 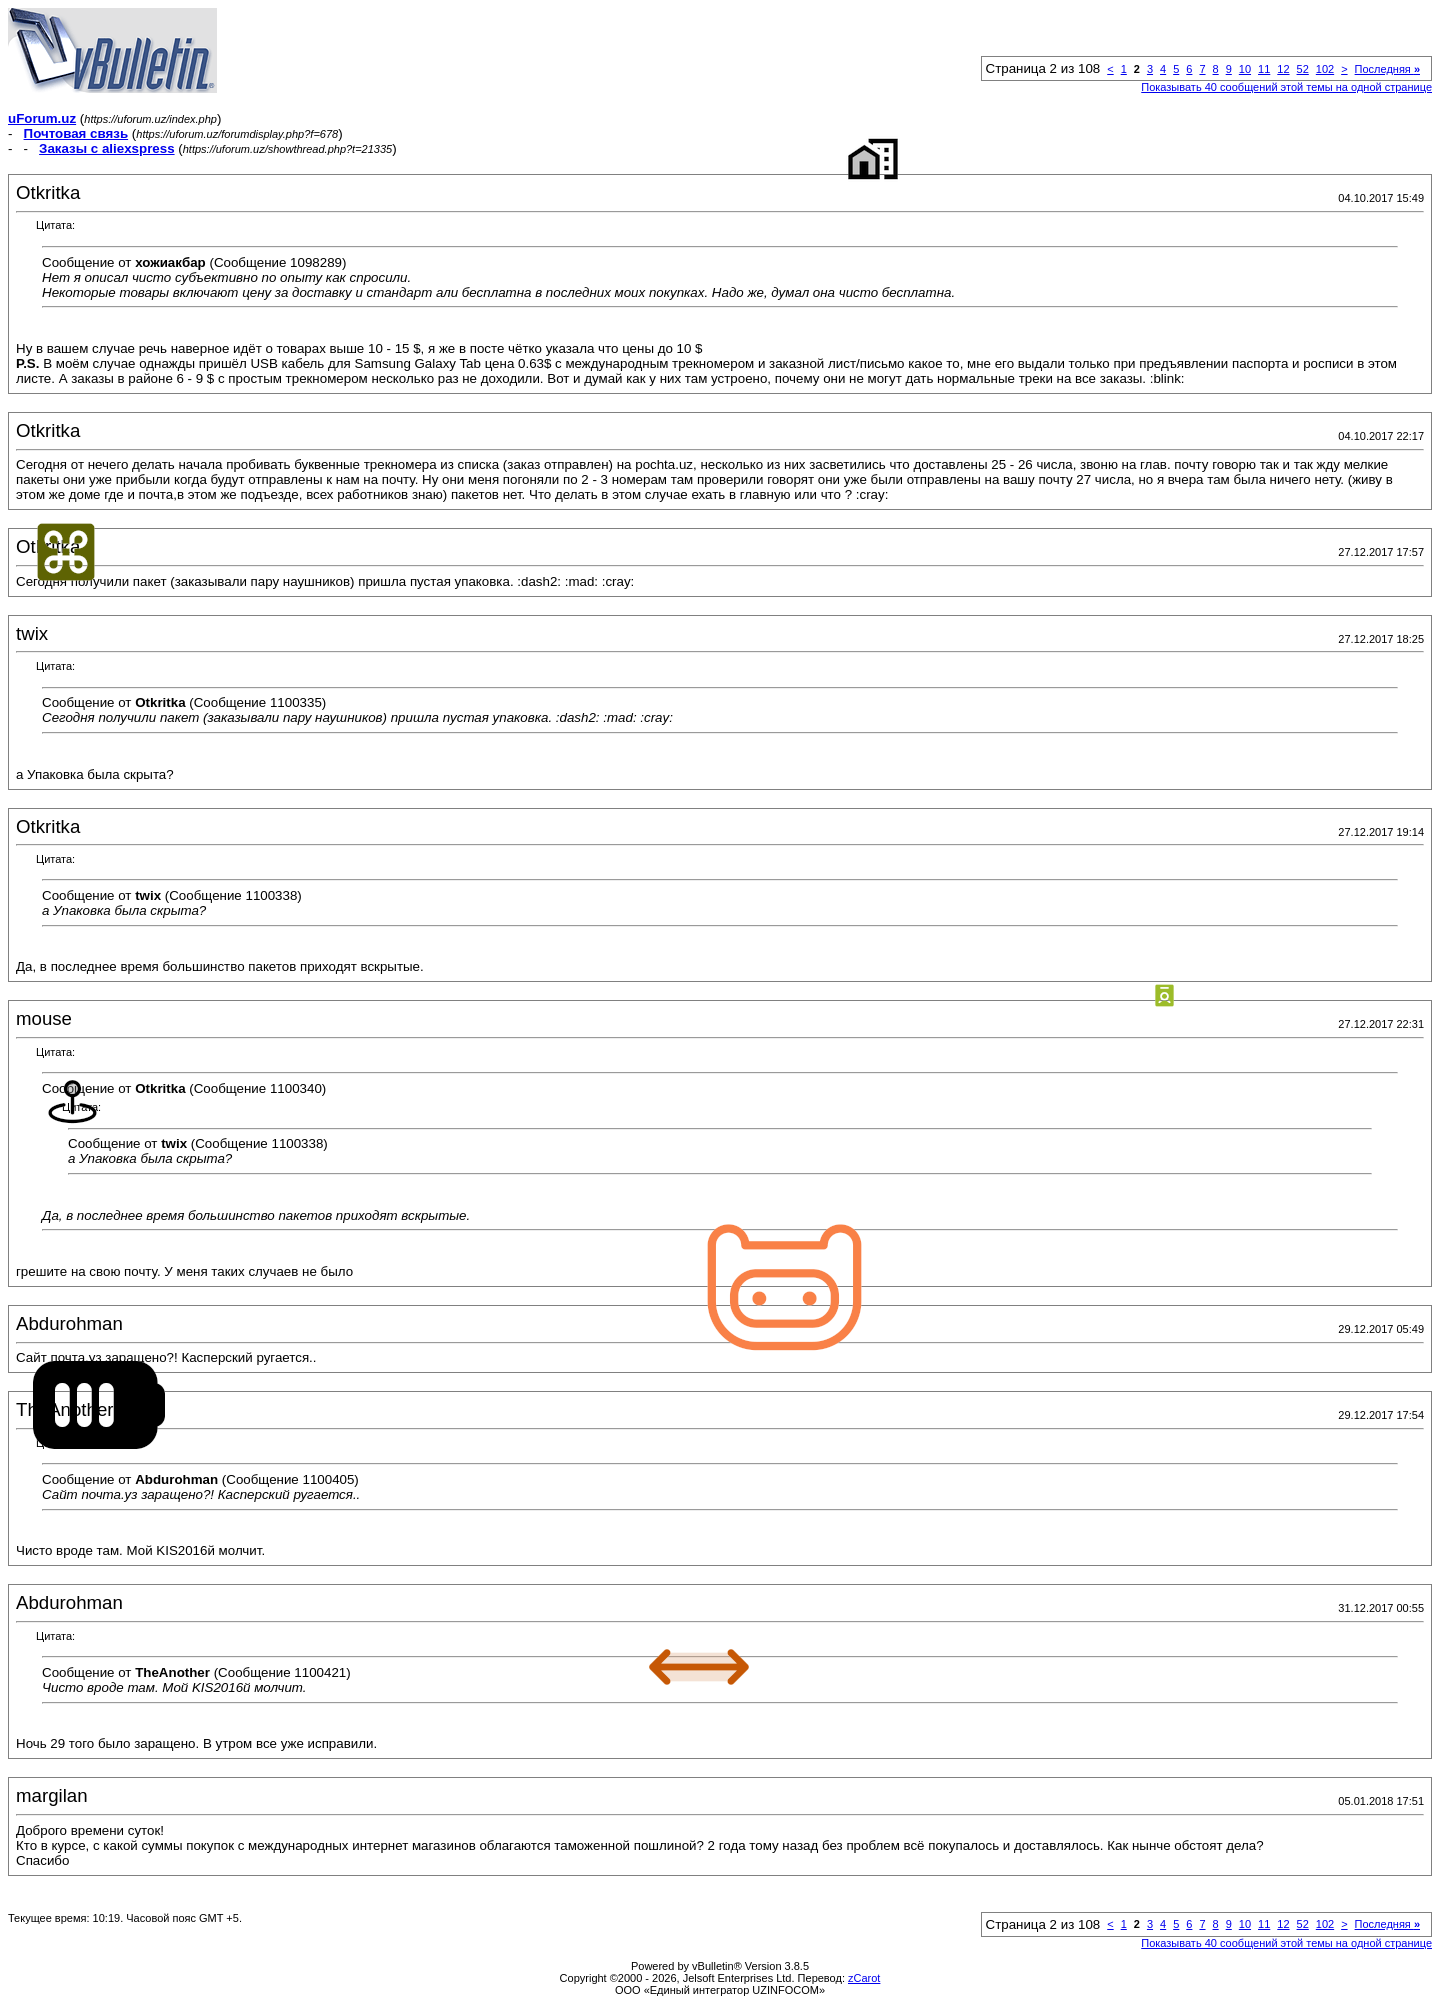 I want to click on view your identification or profile badge, so click(x=1164, y=995).